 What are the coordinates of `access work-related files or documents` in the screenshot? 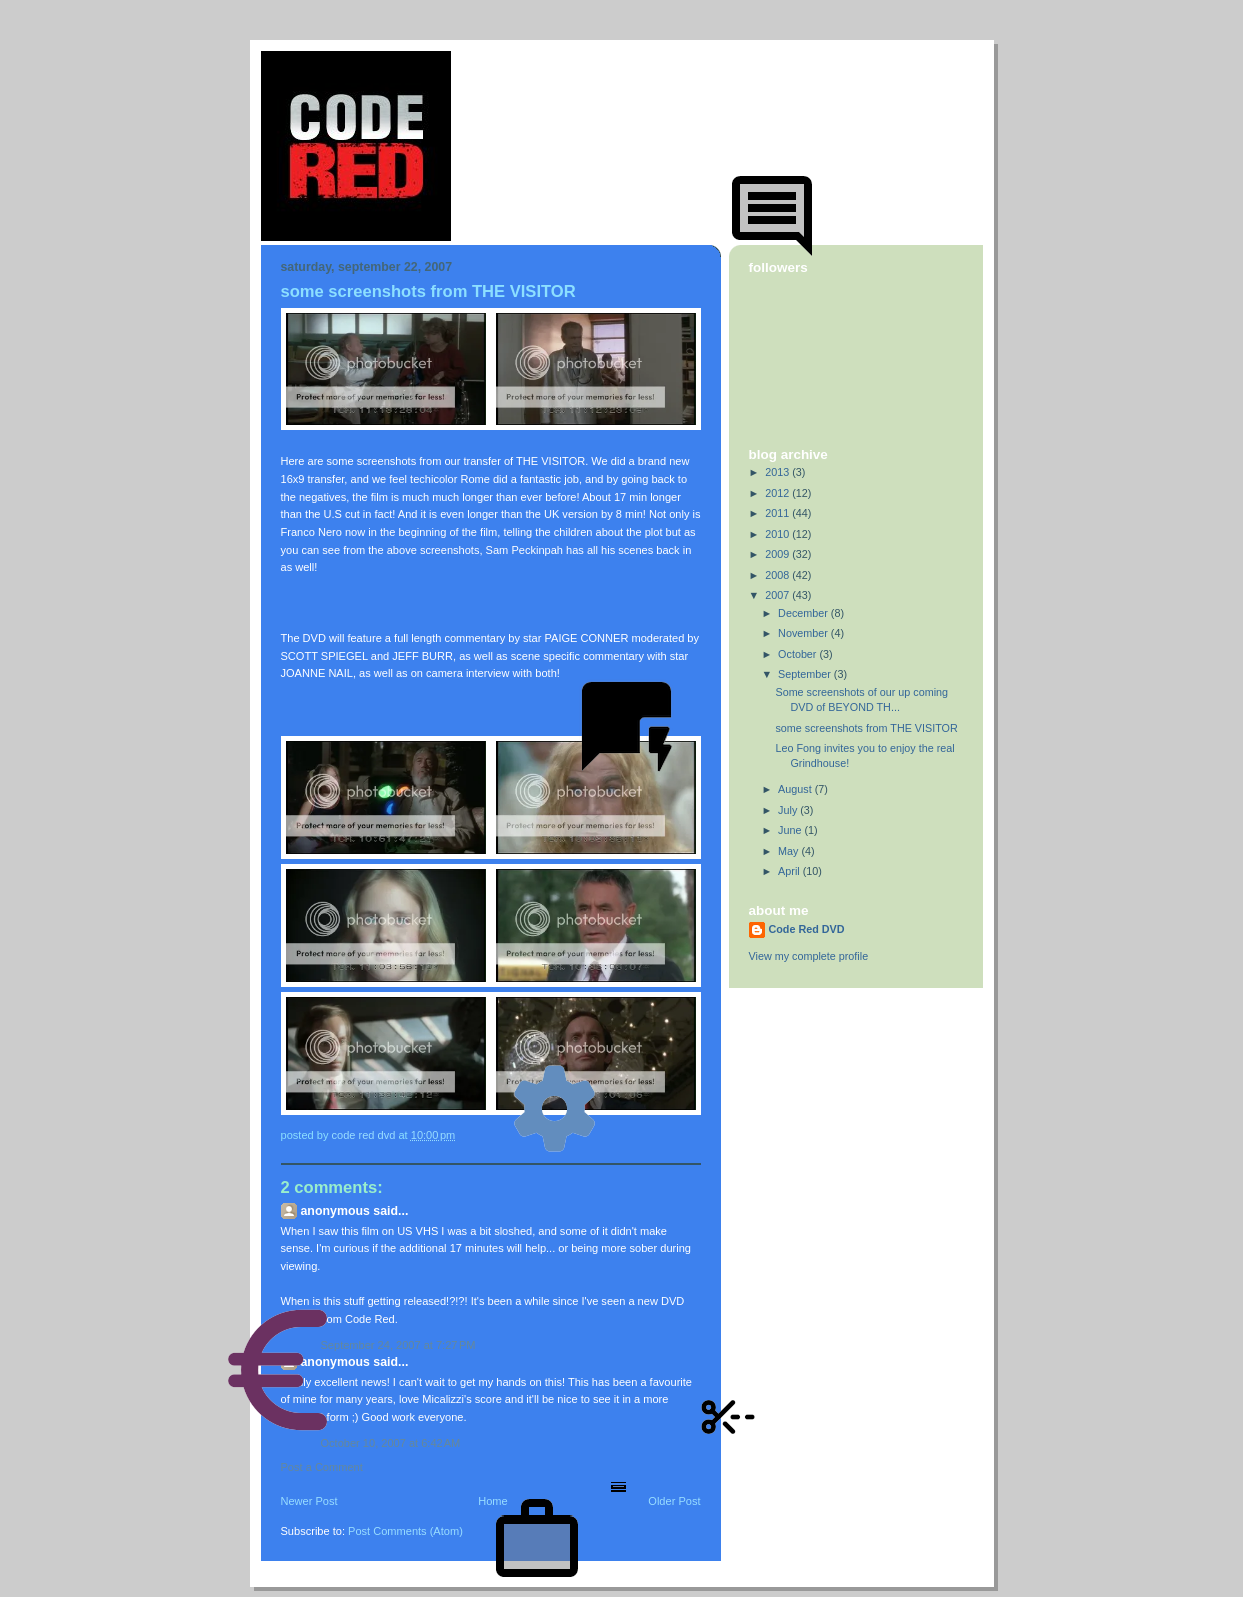 It's located at (537, 1540).